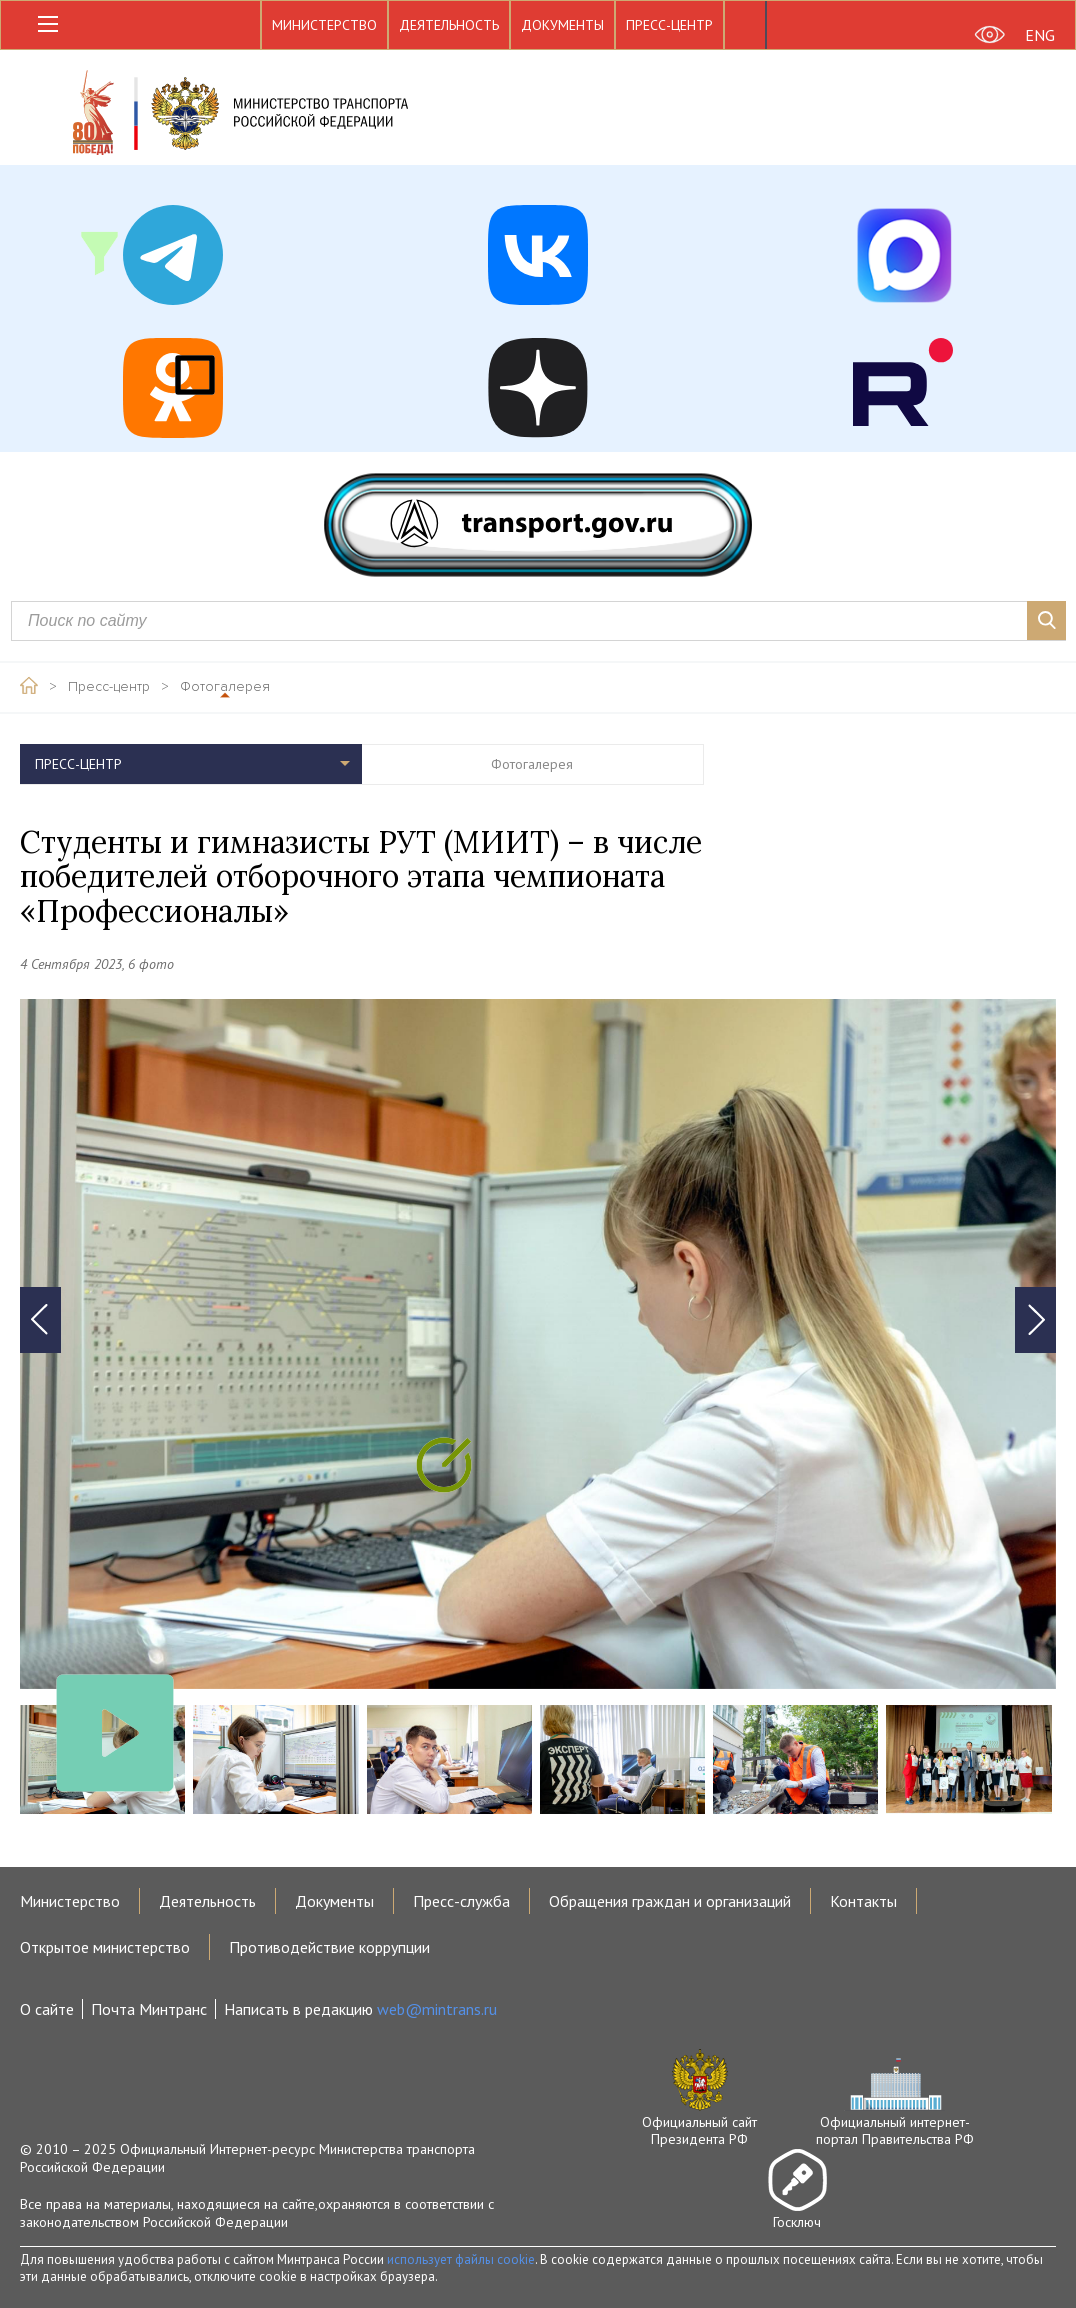 The image size is (1076, 2308). Describe the element at coordinates (195, 375) in the screenshot. I see `stop media playback` at that location.